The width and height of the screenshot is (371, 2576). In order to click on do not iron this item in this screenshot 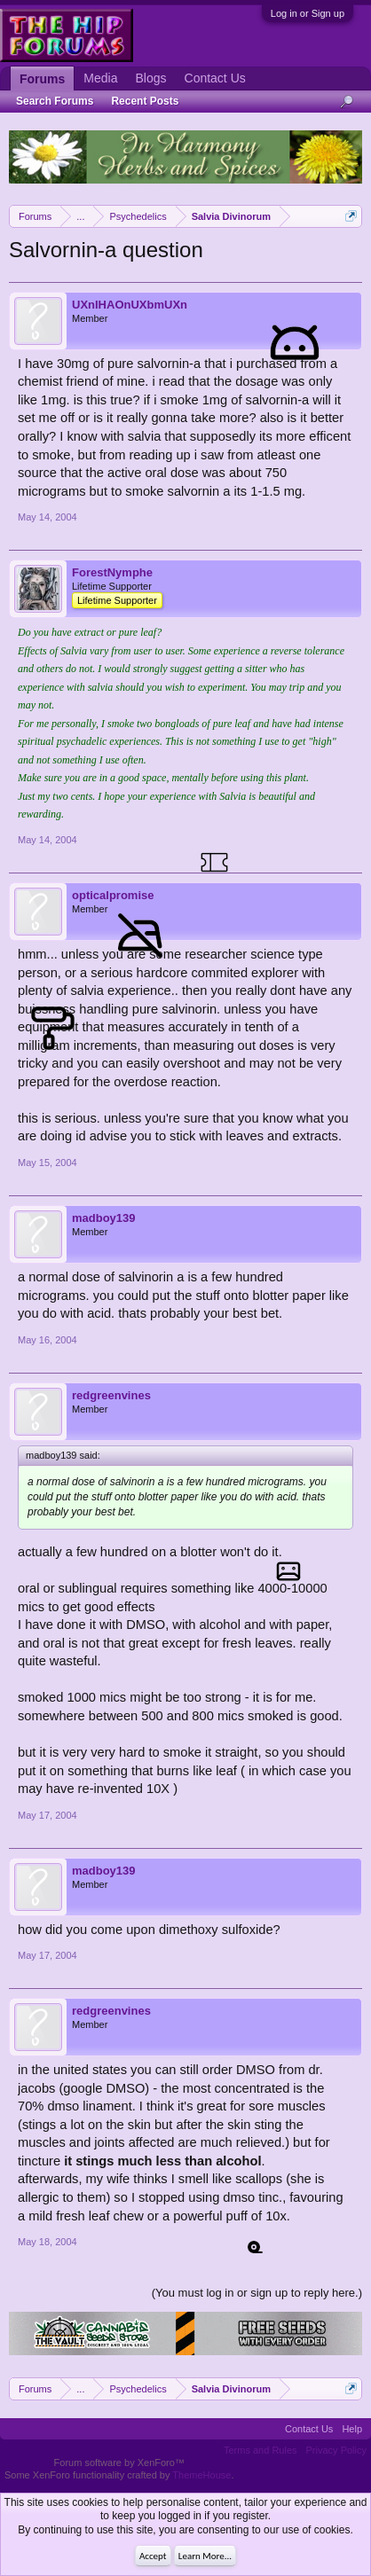, I will do `click(140, 936)`.